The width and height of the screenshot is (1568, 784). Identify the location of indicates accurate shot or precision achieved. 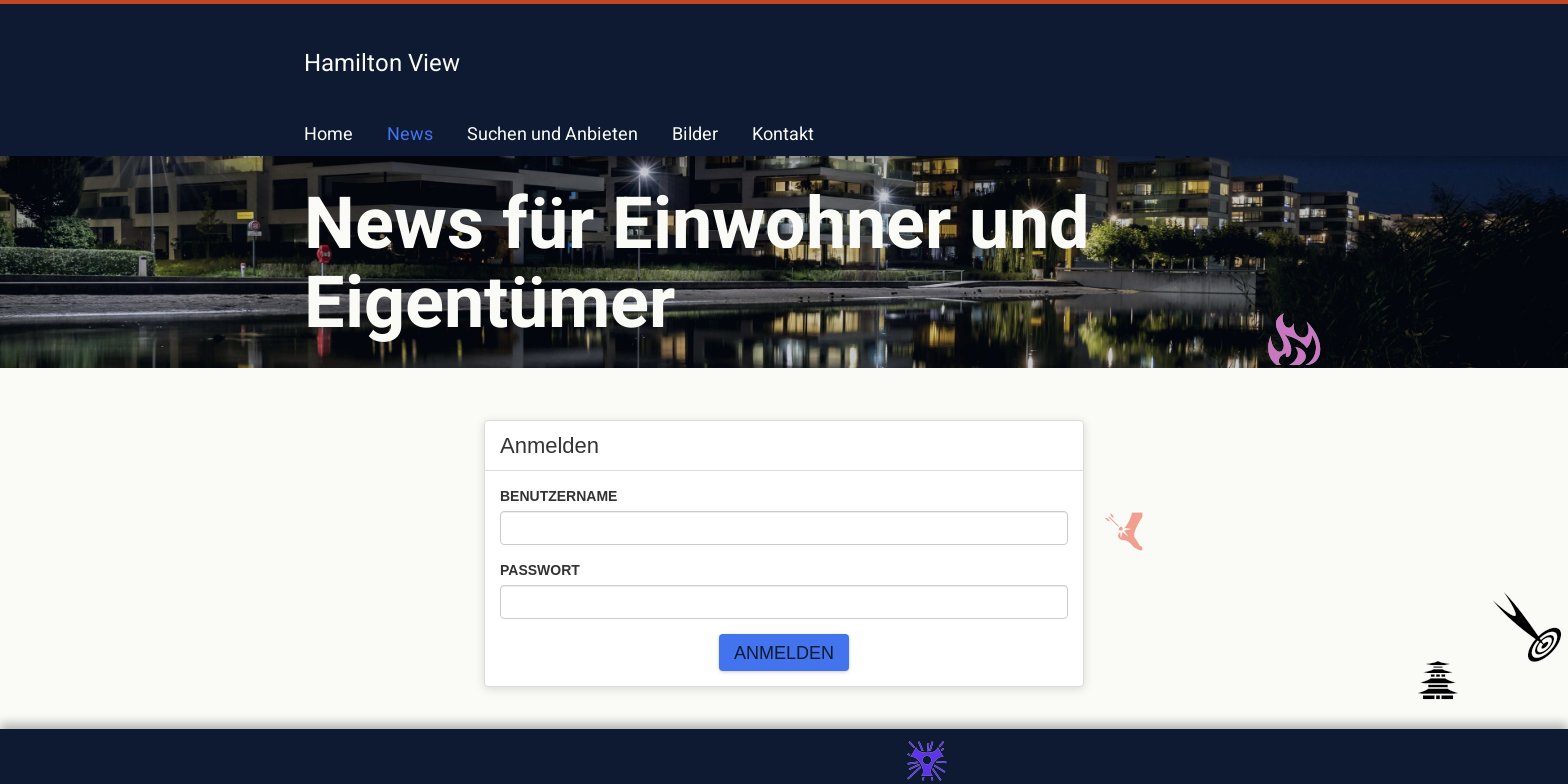
(1526, 627).